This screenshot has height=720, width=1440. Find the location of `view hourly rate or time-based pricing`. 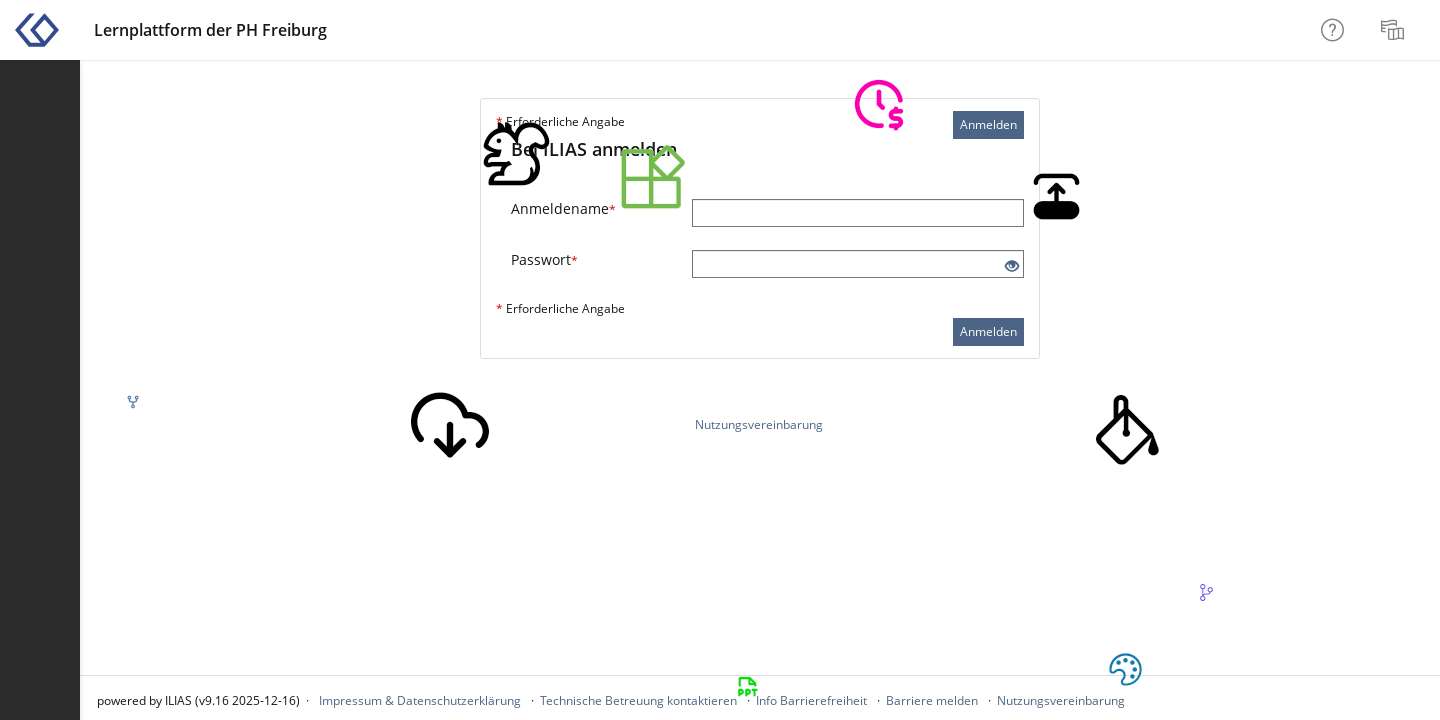

view hourly rate or time-based pricing is located at coordinates (879, 104).